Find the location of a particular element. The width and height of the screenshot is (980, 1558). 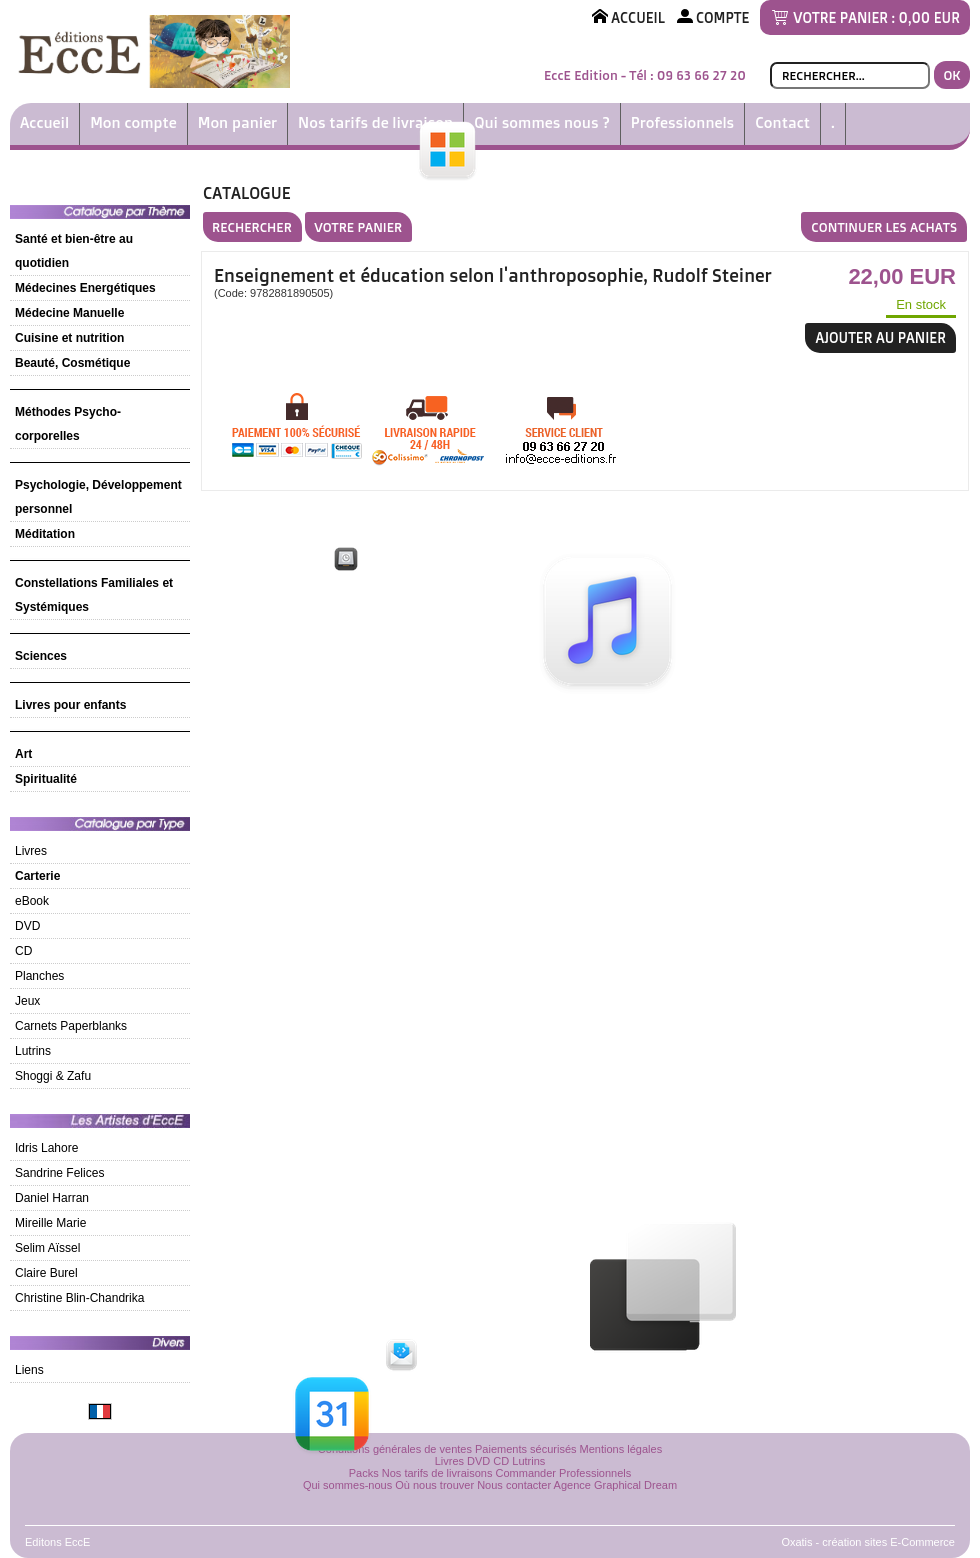

open sieve mail filter editor is located at coordinates (401, 1354).